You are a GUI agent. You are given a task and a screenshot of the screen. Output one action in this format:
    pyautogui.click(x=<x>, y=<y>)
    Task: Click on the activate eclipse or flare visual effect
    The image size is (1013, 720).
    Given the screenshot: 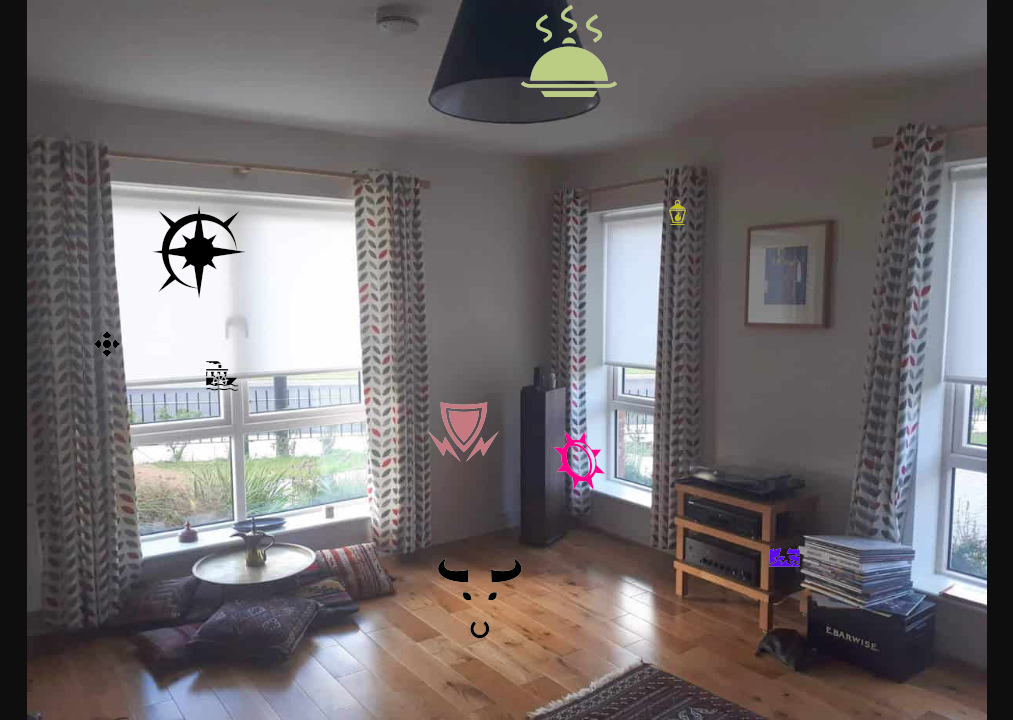 What is the action you would take?
    pyautogui.click(x=199, y=250)
    